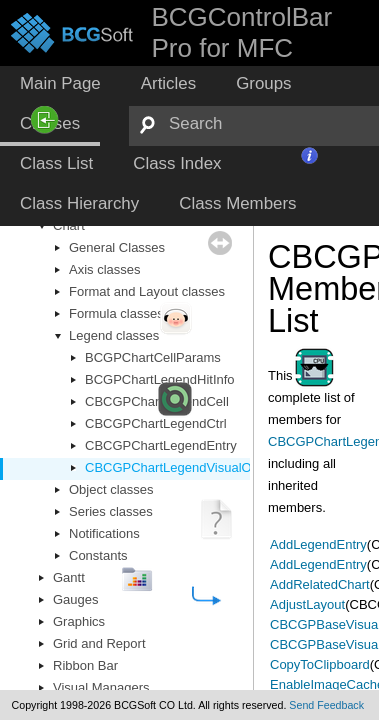 This screenshot has height=720, width=379. Describe the element at coordinates (176, 318) in the screenshot. I see `open spek audio spectrum analyzer app` at that location.